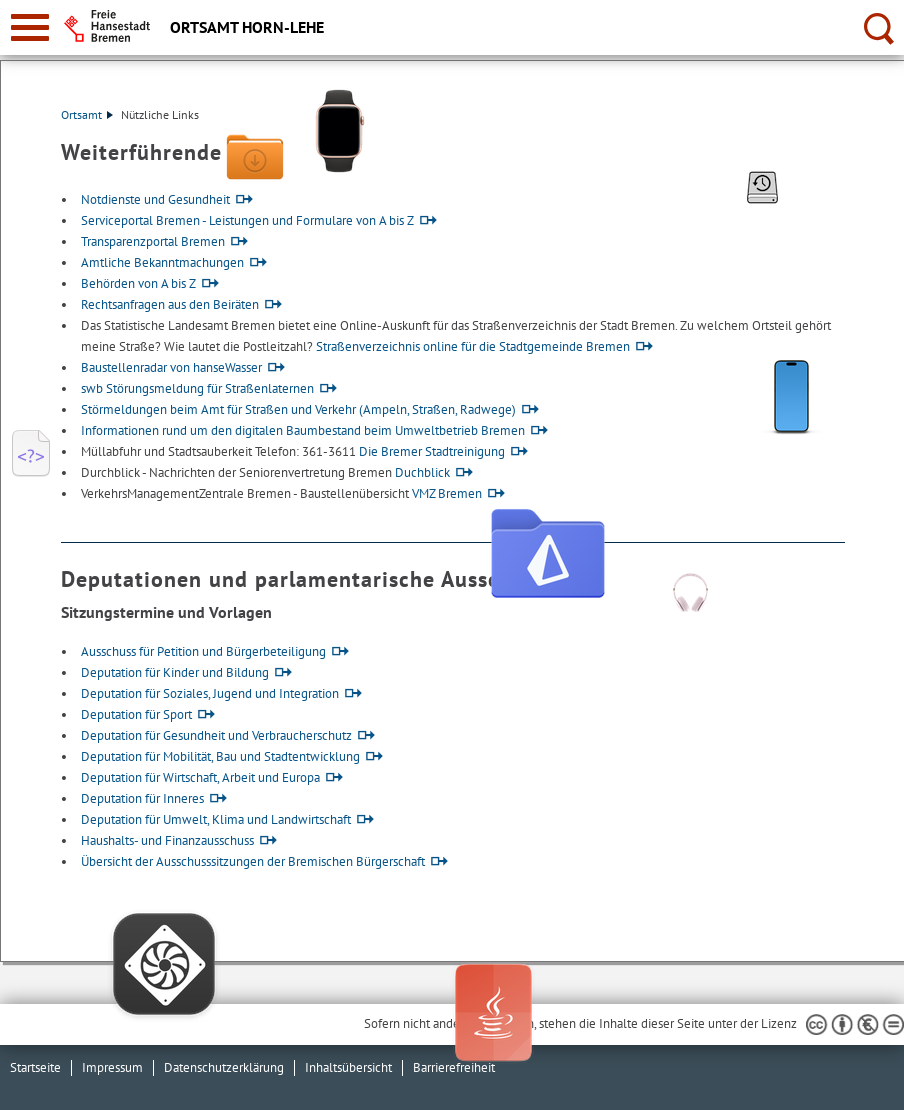 The height and width of the screenshot is (1110, 904). I want to click on indicates a PHP source code file, so click(31, 453).